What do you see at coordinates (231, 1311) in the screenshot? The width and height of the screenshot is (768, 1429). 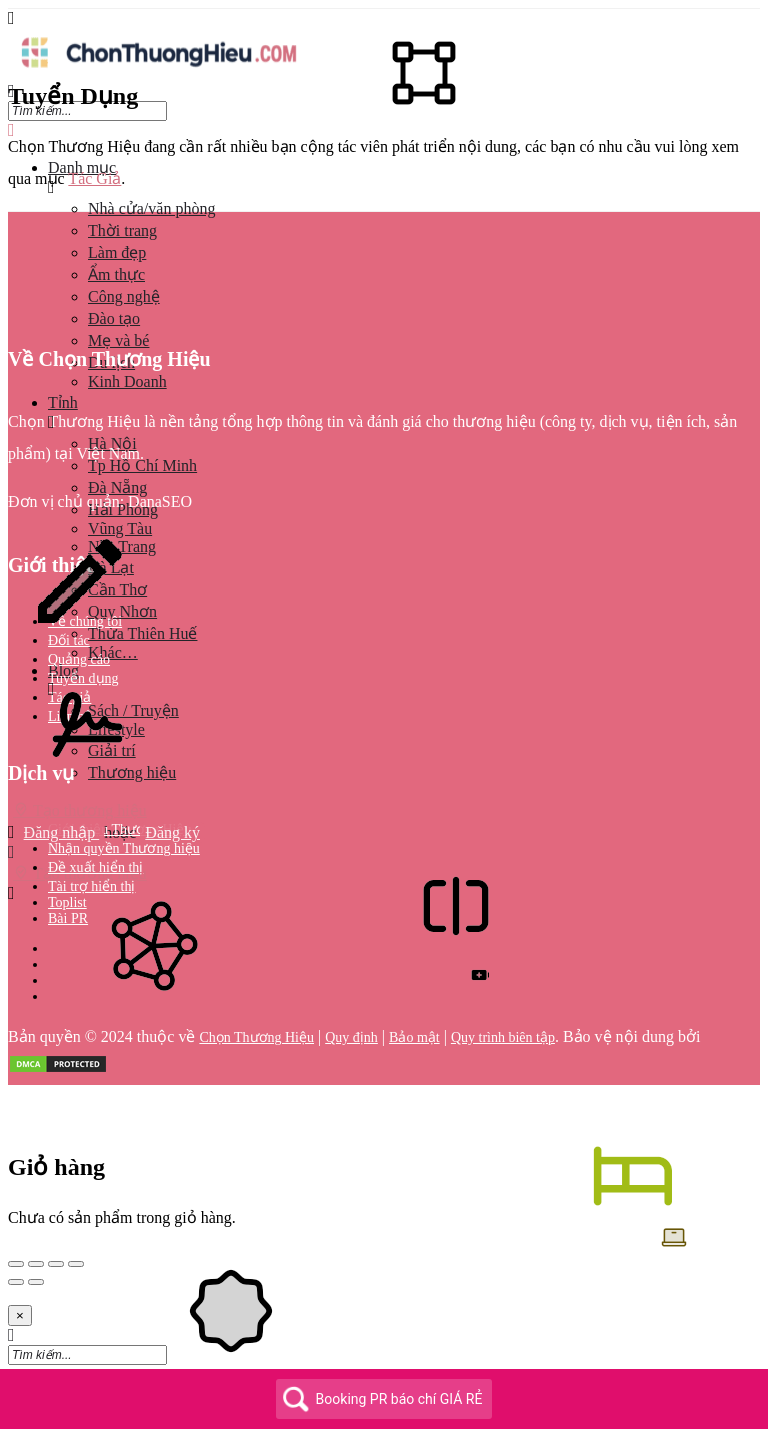 I see `indicates a verified or certified status` at bounding box center [231, 1311].